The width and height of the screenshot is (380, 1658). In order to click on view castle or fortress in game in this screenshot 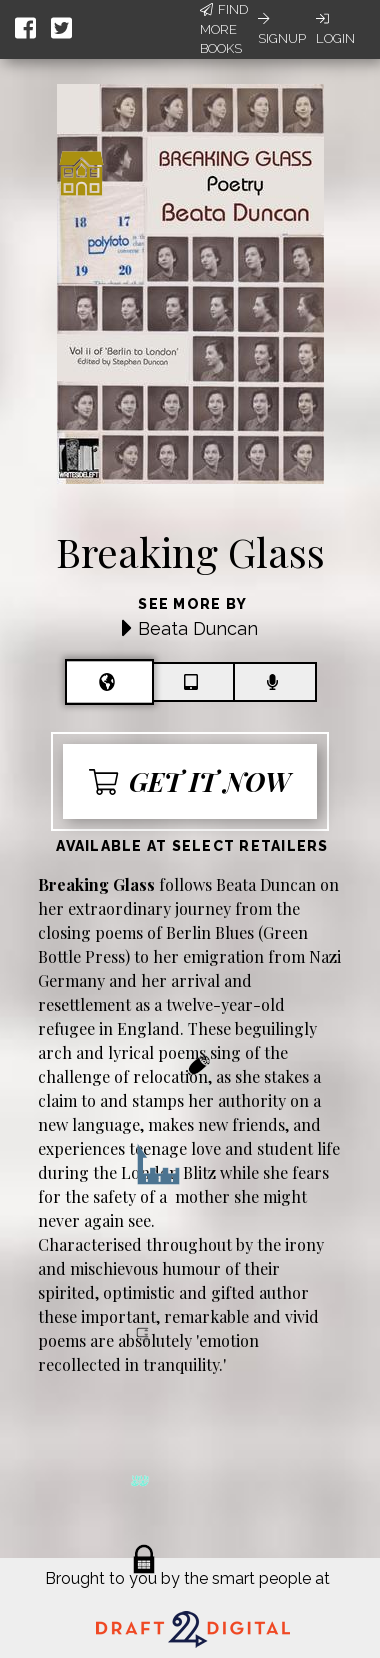, I will do `click(158, 1163)`.